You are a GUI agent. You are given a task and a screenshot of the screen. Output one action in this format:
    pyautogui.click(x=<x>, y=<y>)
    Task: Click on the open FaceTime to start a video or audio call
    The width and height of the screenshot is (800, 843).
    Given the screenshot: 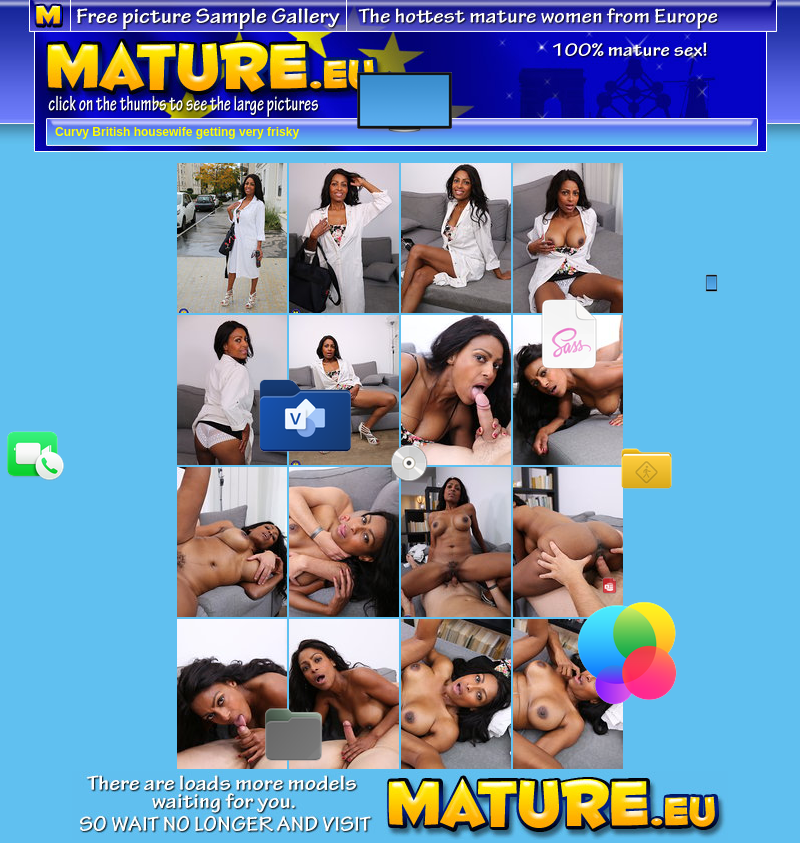 What is the action you would take?
    pyautogui.click(x=34, y=455)
    